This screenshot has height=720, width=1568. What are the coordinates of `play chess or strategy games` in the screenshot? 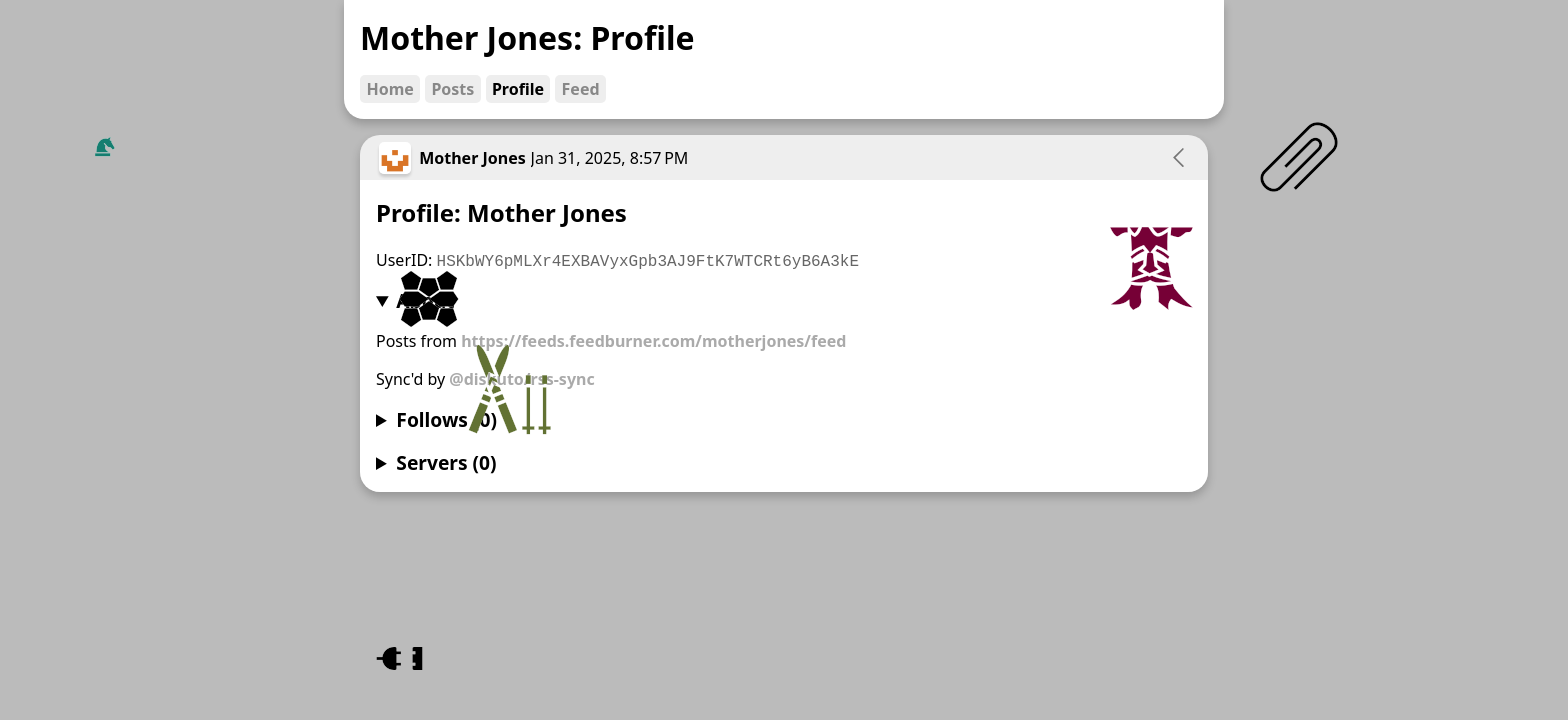 It's located at (105, 145).